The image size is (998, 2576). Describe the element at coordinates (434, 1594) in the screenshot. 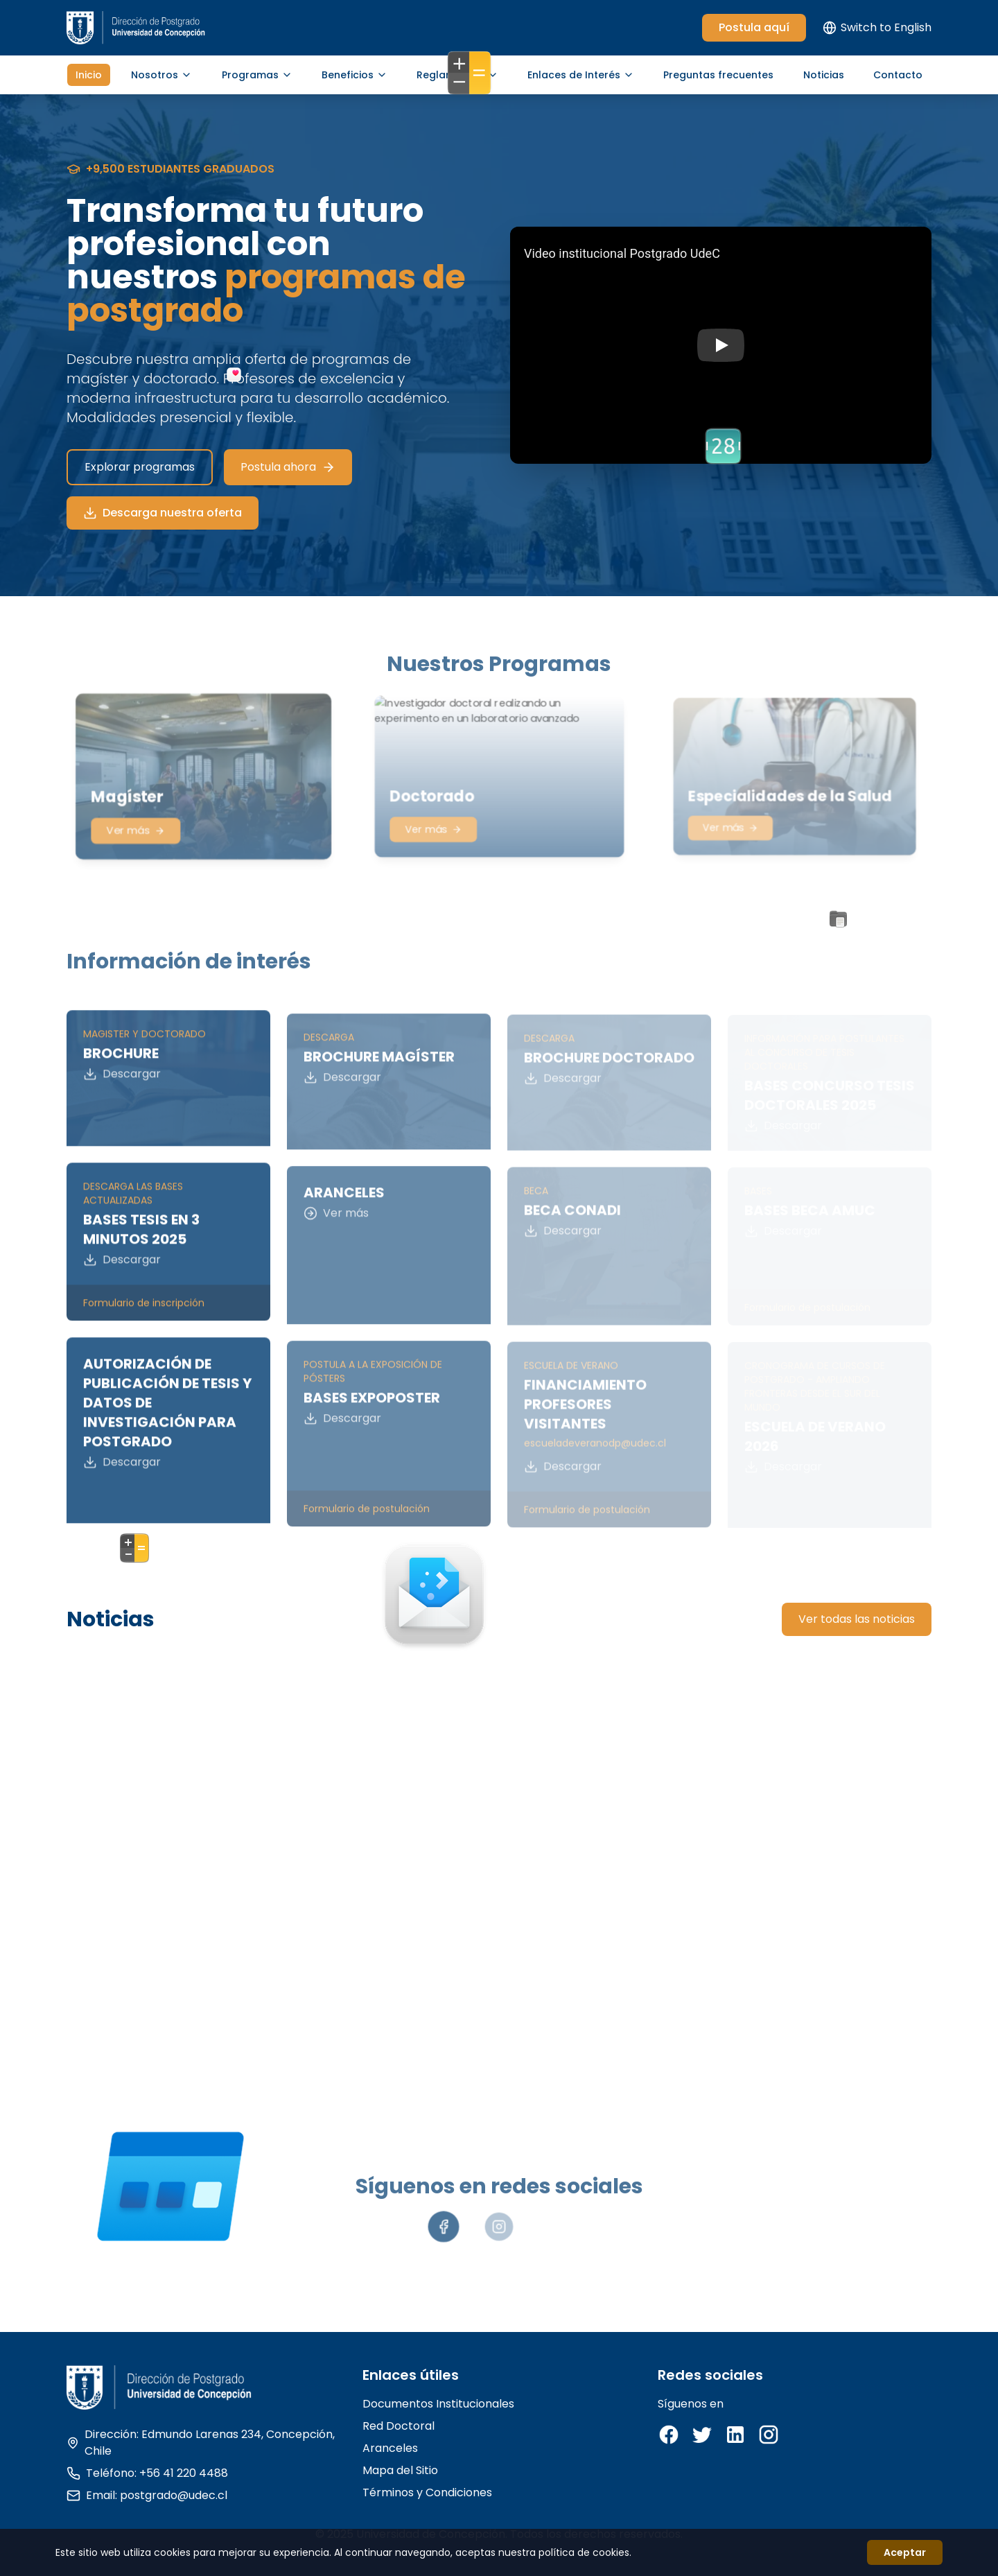

I see `open sieve mail filter editor` at that location.